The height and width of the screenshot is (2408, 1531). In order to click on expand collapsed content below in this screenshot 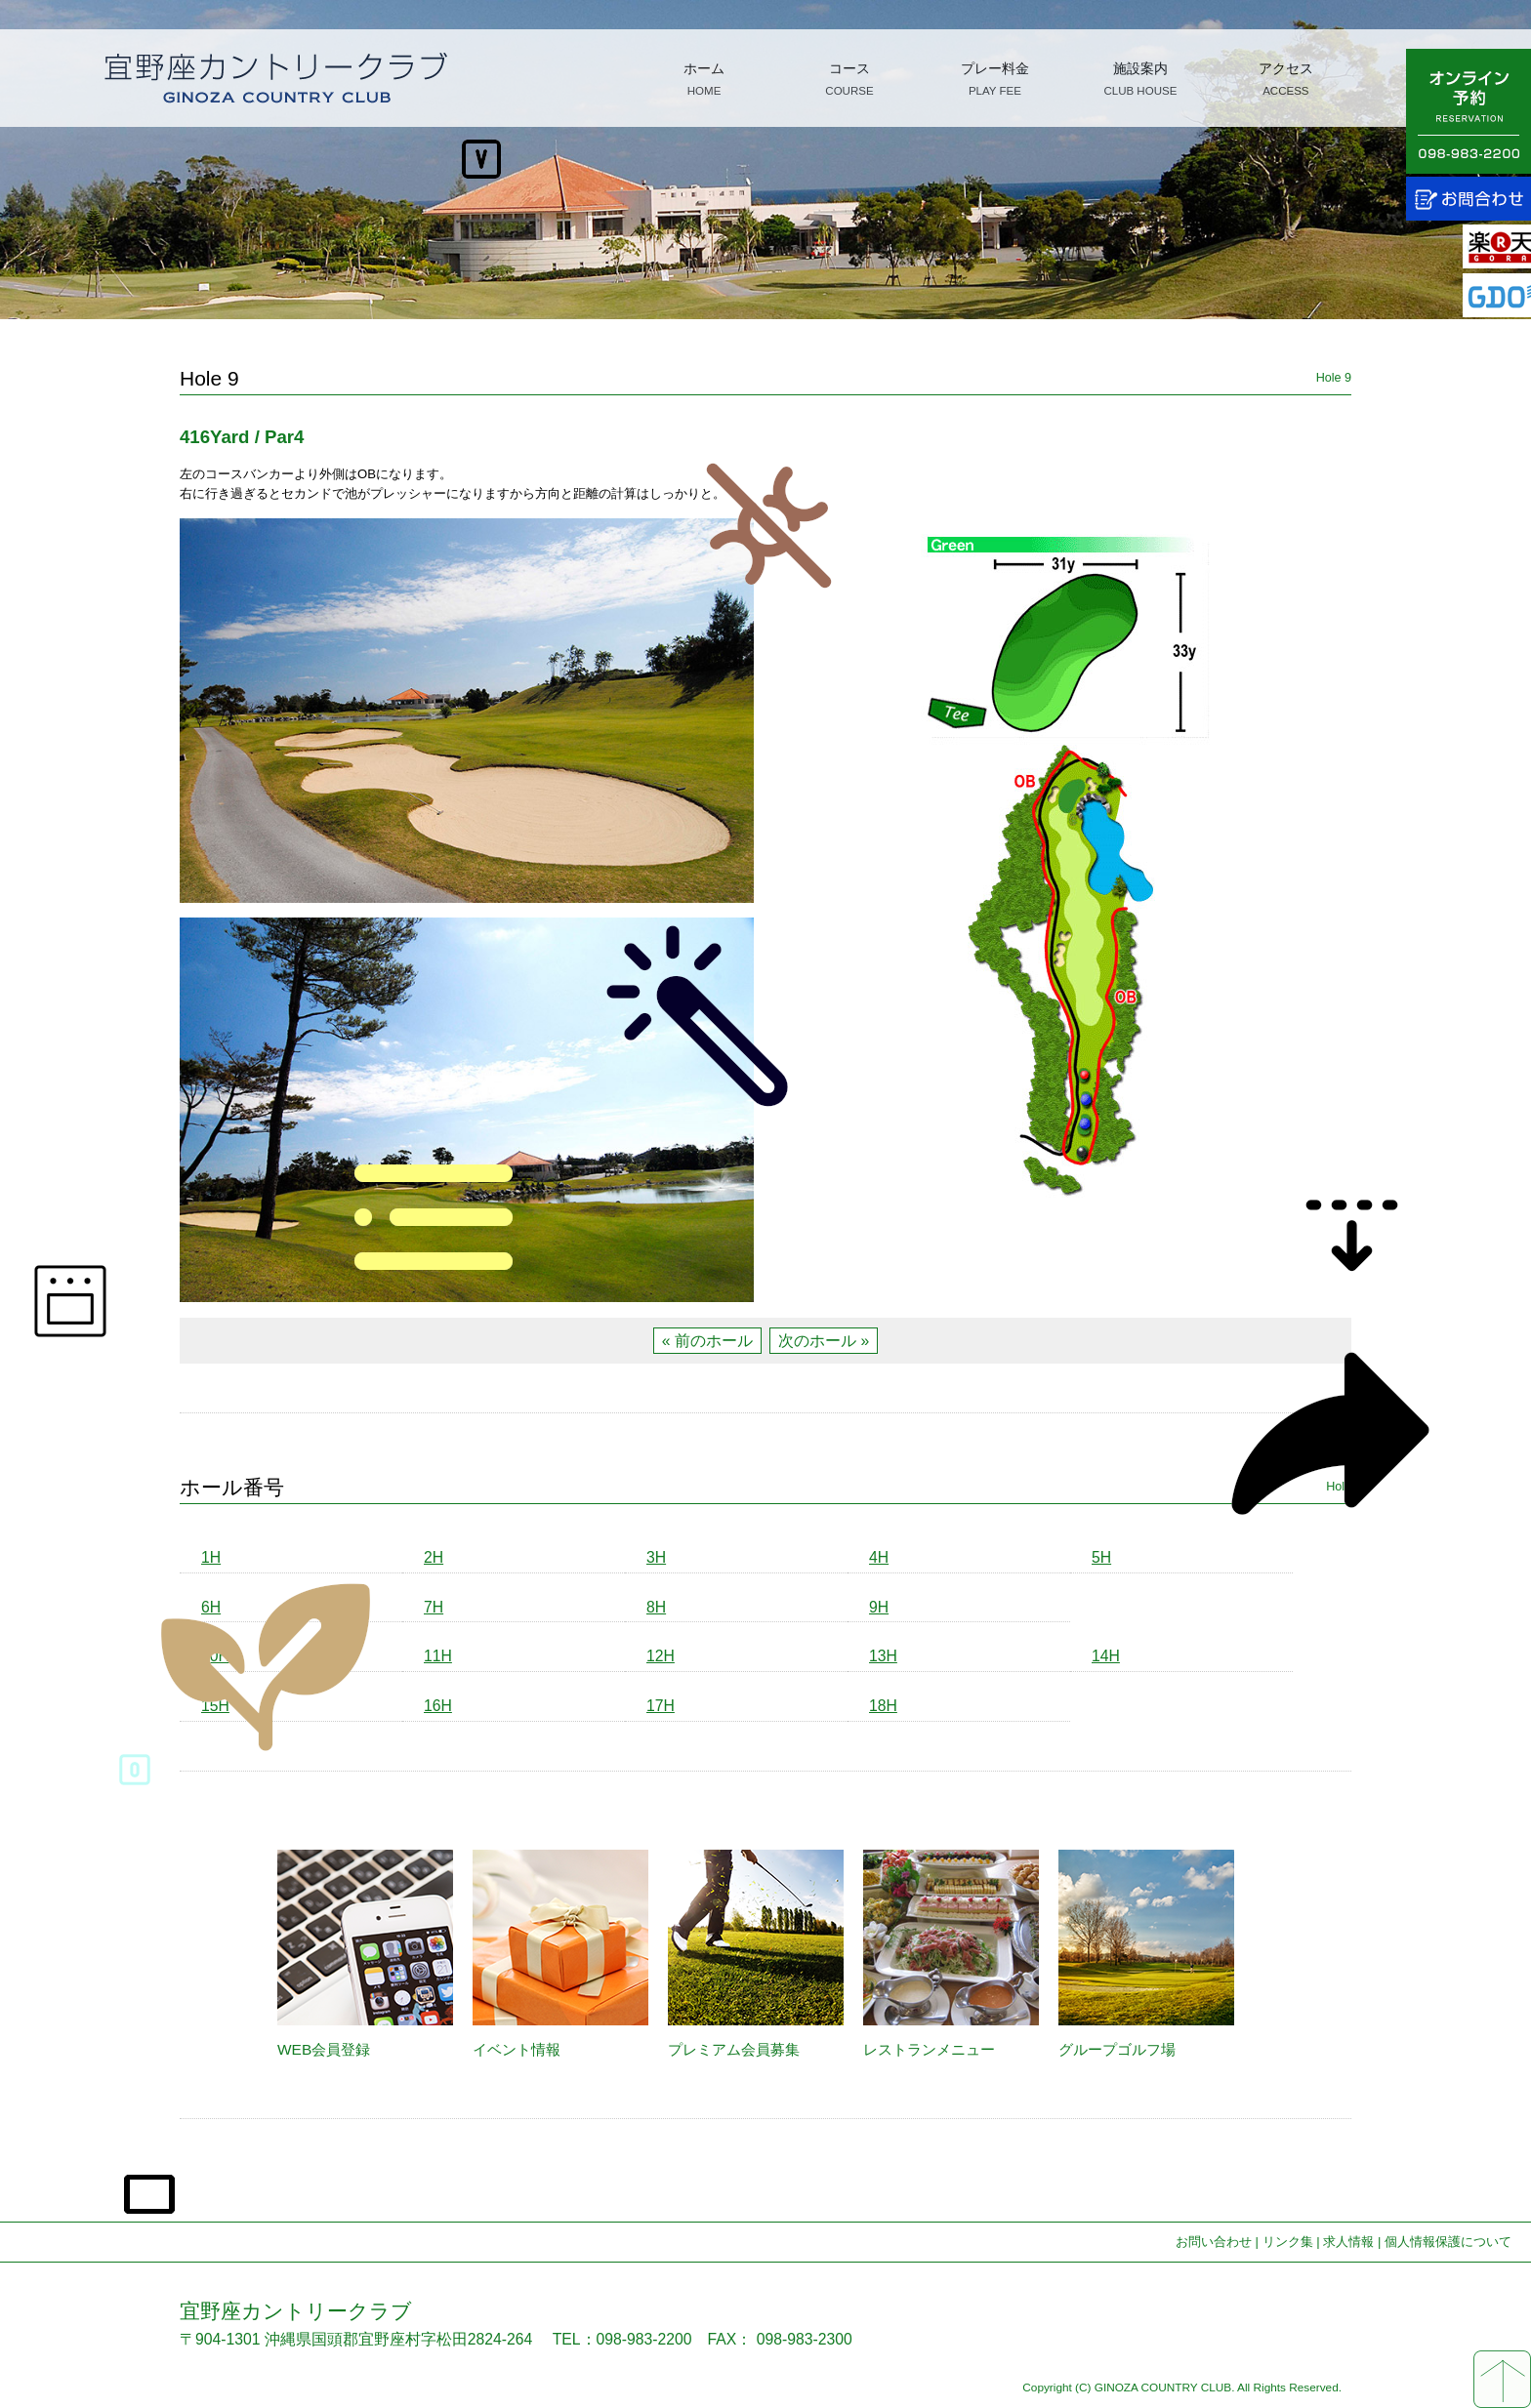, I will do `click(1351, 1230)`.